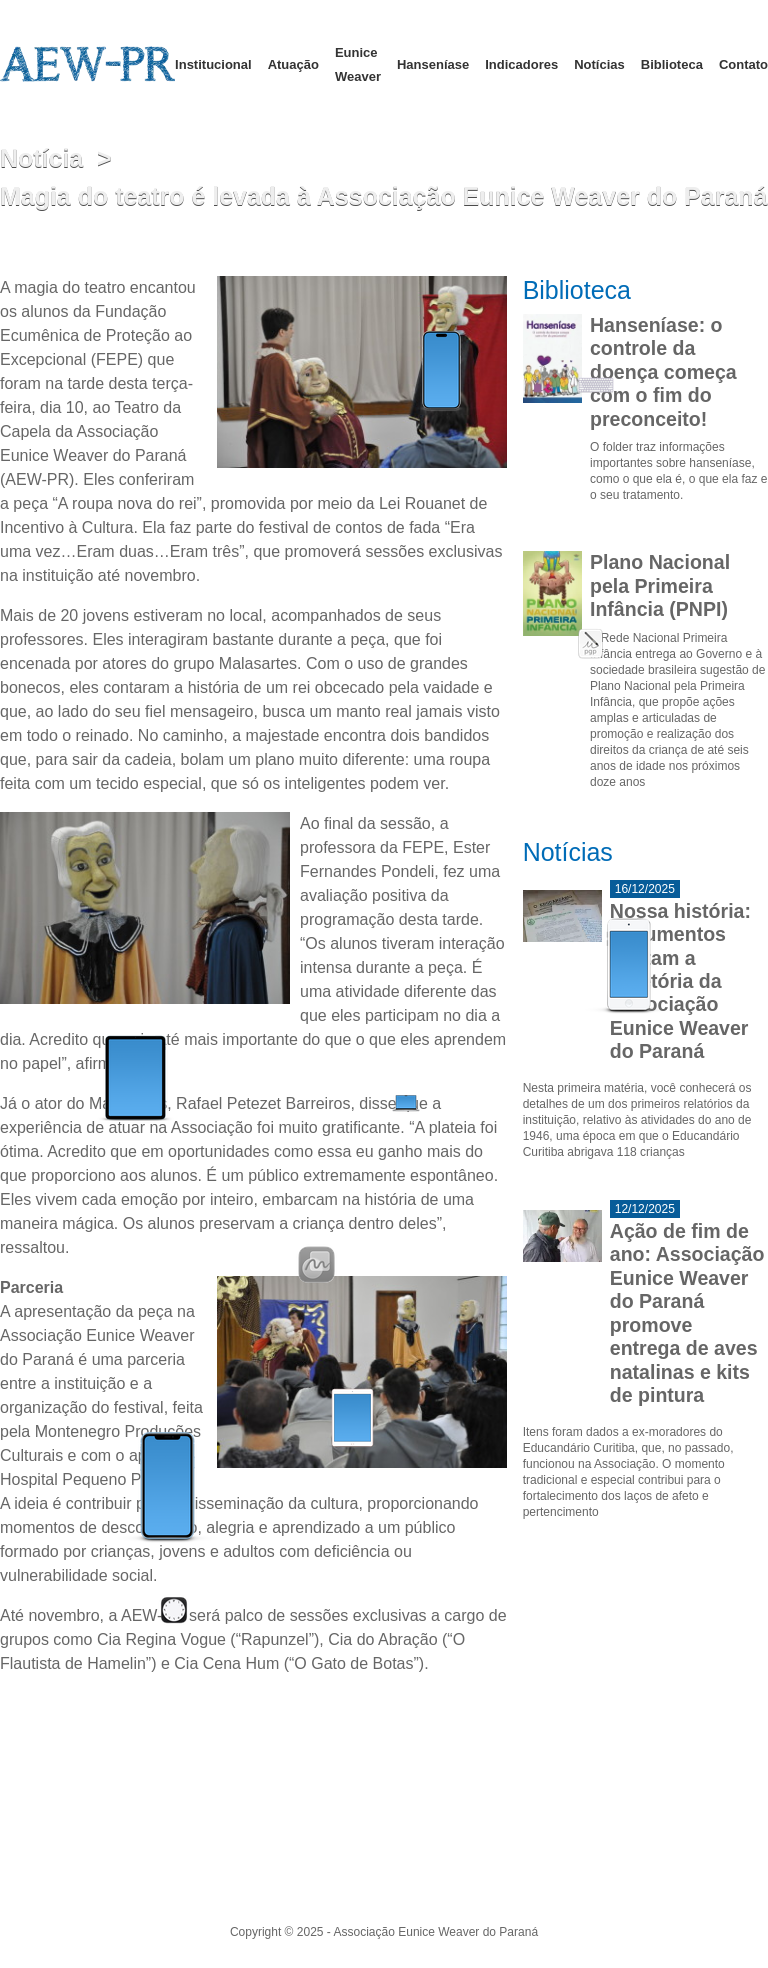 The width and height of the screenshot is (768, 1968). Describe the element at coordinates (441, 371) in the screenshot. I see `iPhone 15 device icon` at that location.